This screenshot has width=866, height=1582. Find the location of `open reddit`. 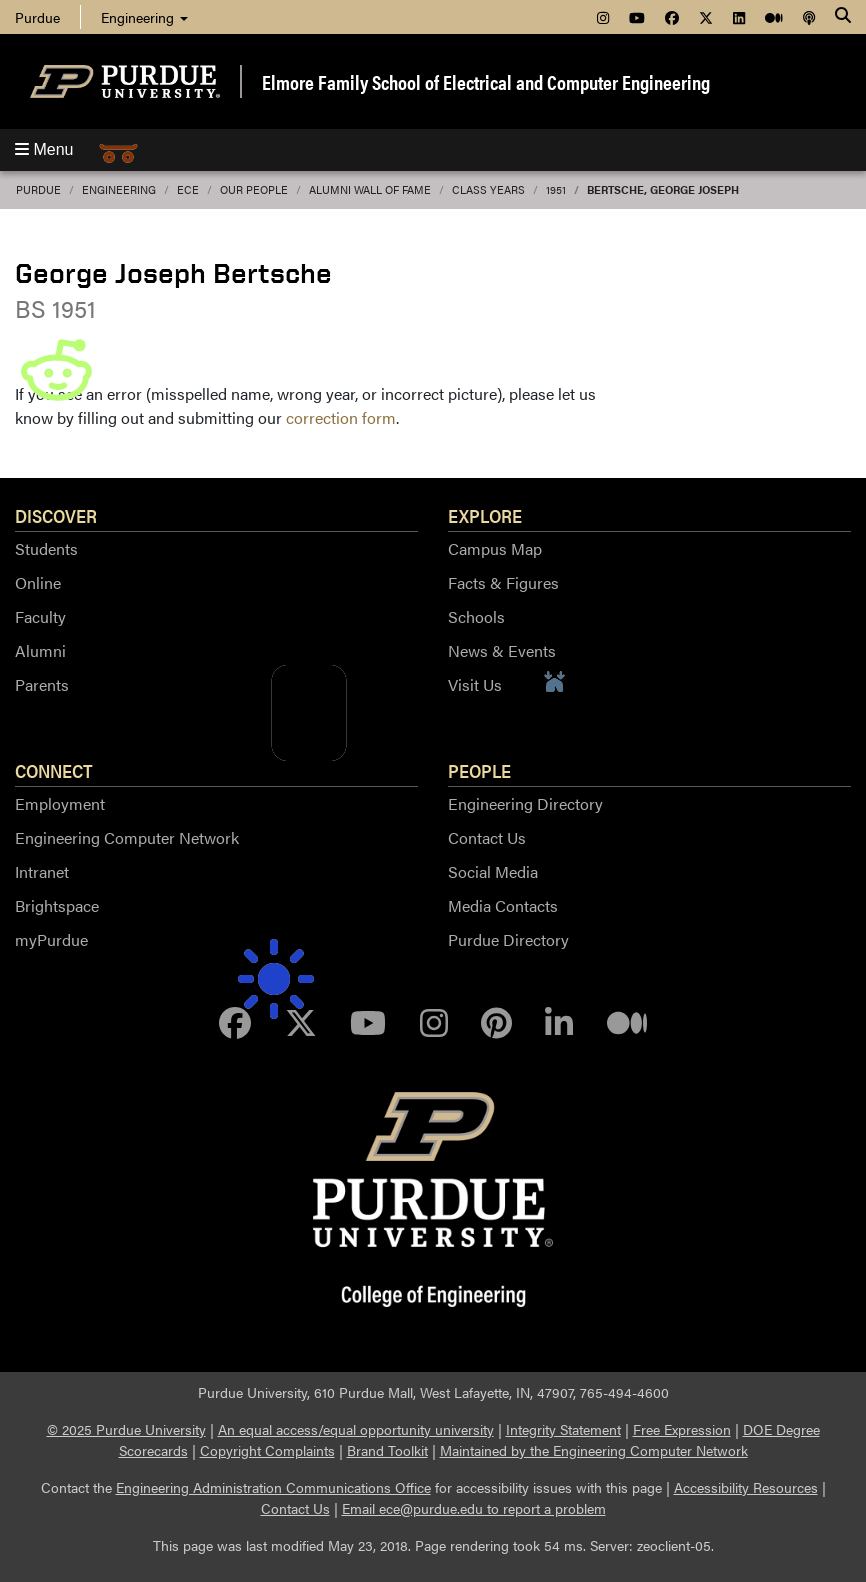

open reddit is located at coordinates (58, 370).